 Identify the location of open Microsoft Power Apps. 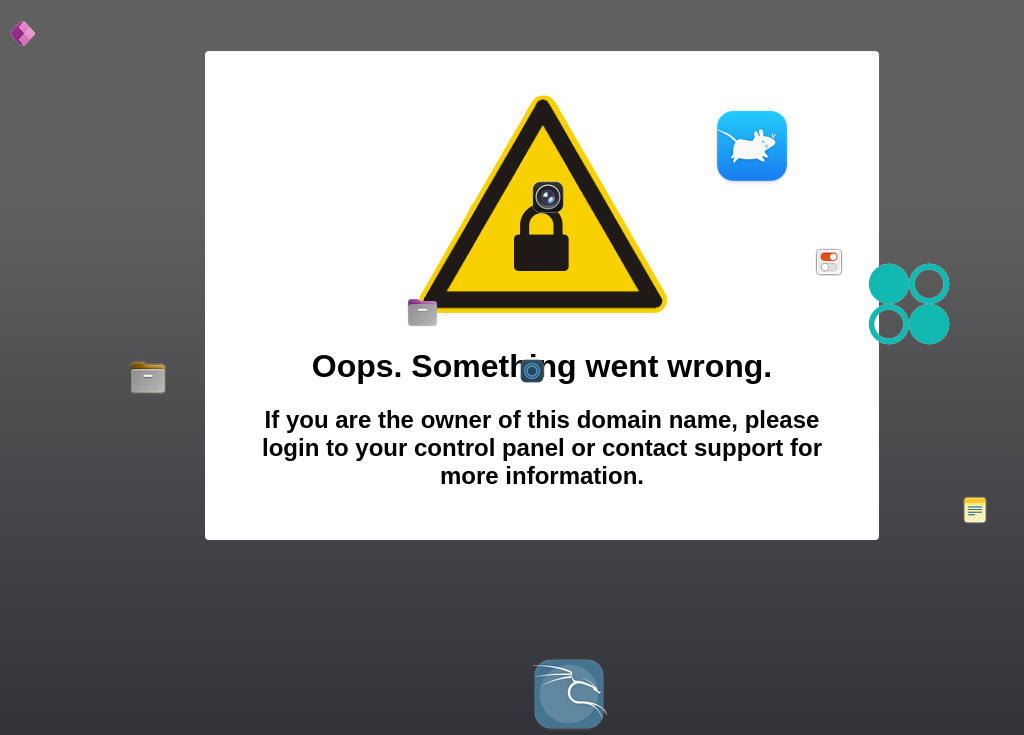
(22, 33).